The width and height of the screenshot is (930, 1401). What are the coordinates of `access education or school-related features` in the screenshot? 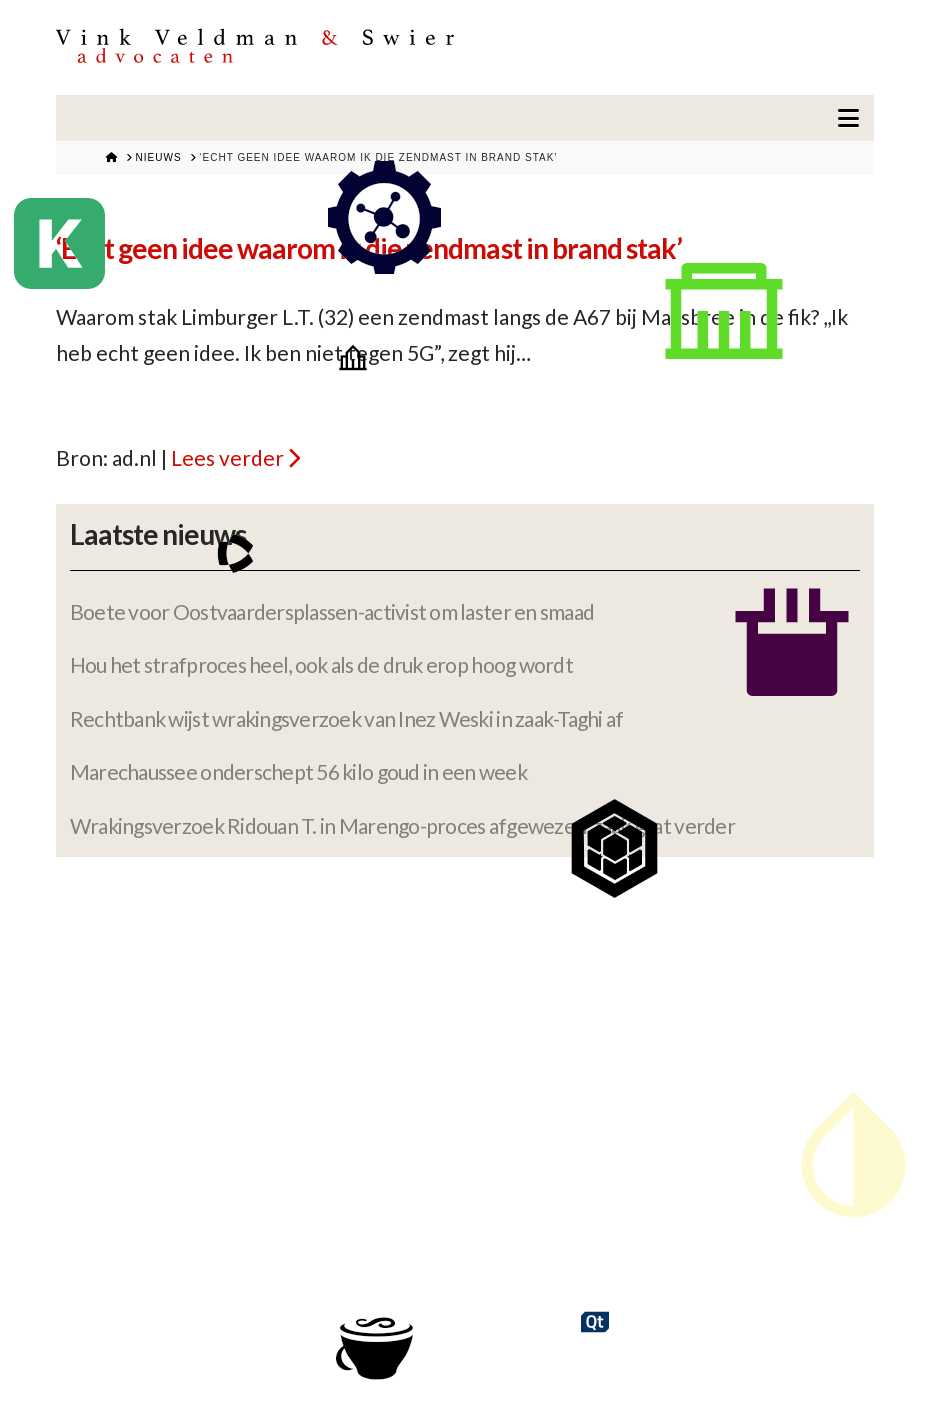 It's located at (353, 359).